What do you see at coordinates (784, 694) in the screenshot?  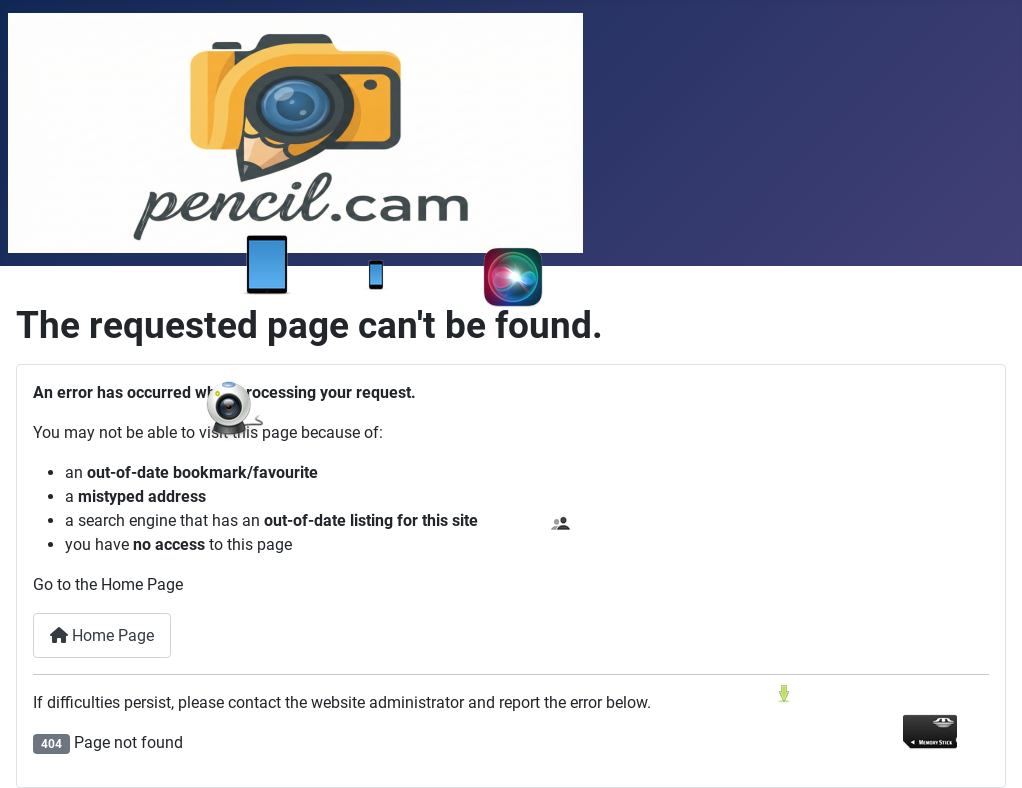 I see `save the current file or document` at bounding box center [784, 694].